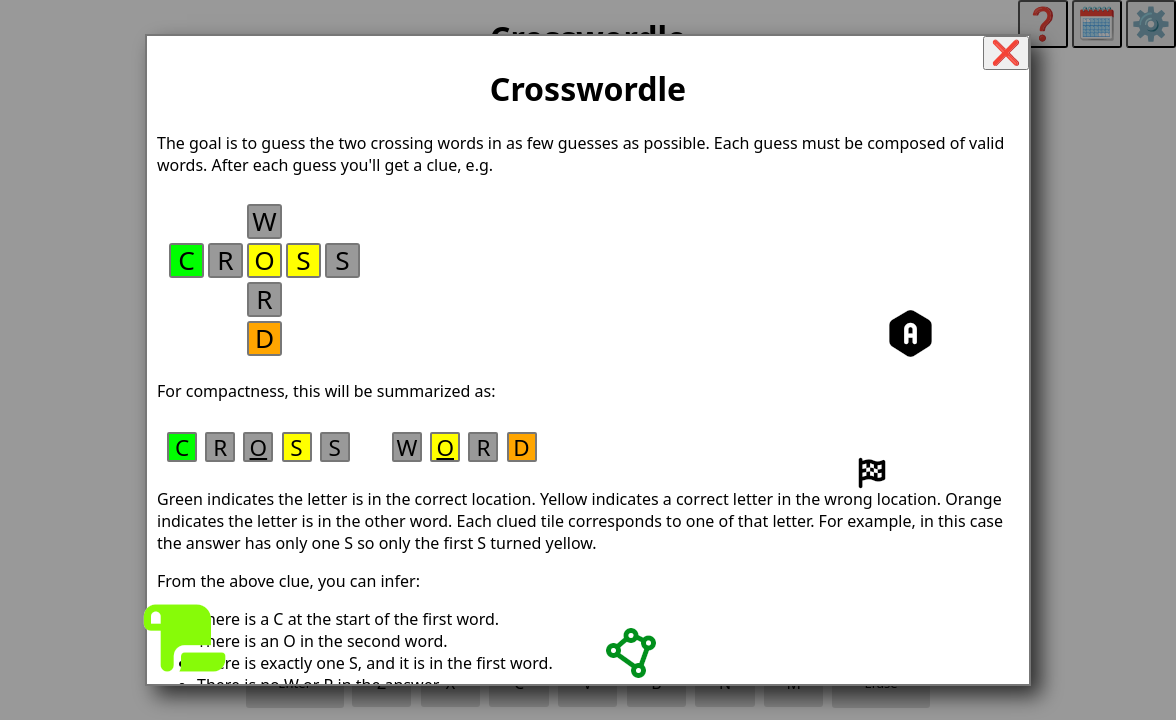 The image size is (1176, 720). Describe the element at coordinates (187, 638) in the screenshot. I see `view terms and conditions or legal document` at that location.